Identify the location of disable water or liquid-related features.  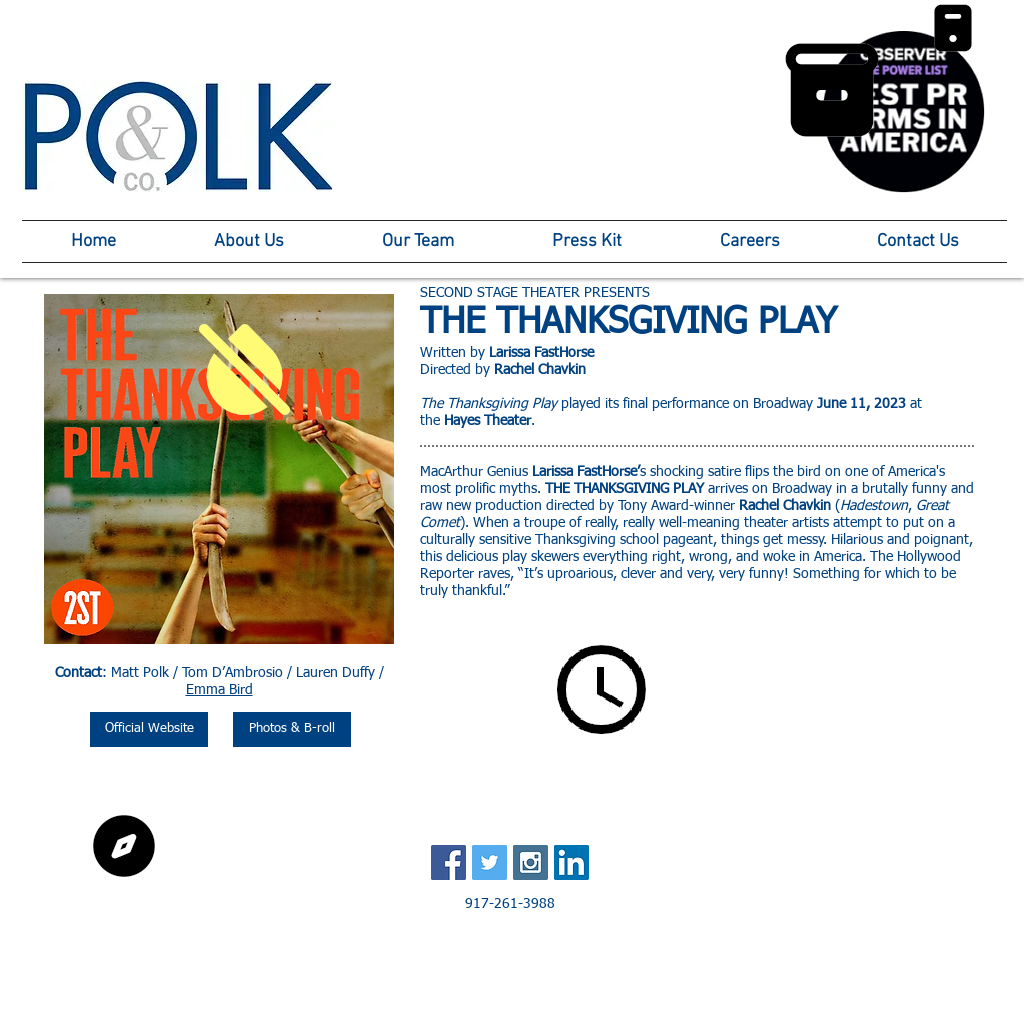
(244, 369).